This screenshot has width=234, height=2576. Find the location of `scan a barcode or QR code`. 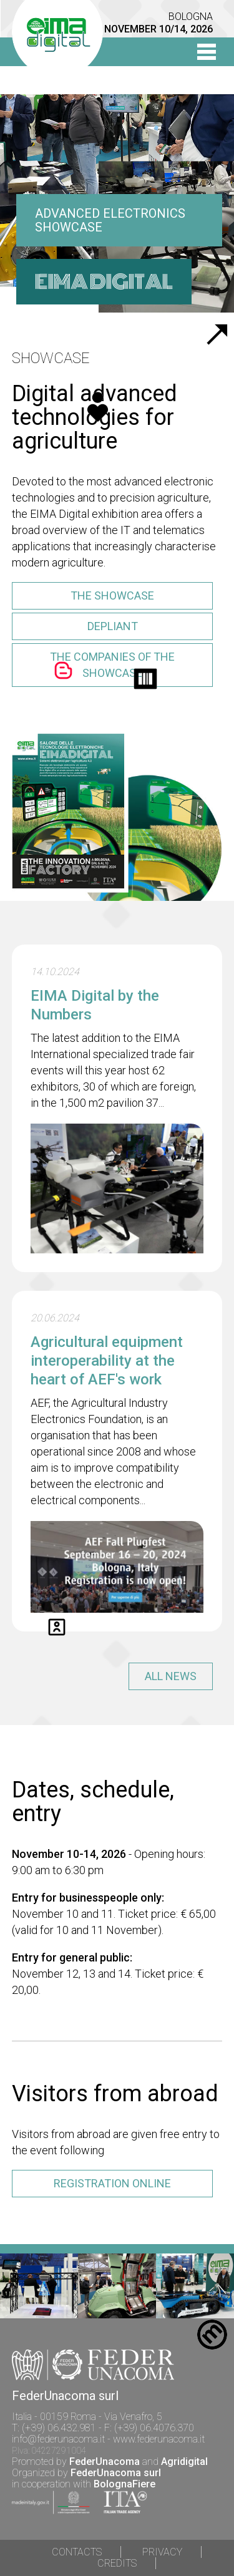

scan a barcode or QR code is located at coordinates (145, 679).